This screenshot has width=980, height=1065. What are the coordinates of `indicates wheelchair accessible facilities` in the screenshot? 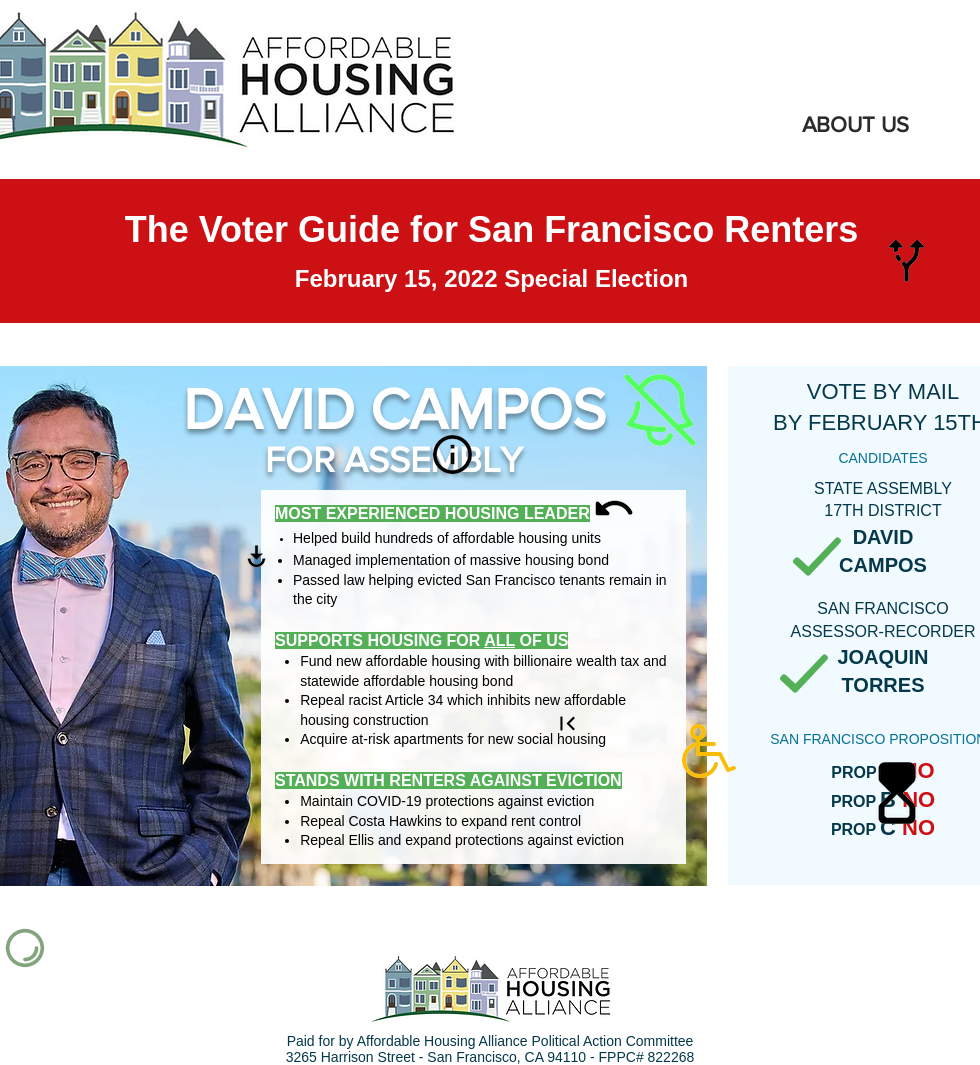 It's located at (704, 752).